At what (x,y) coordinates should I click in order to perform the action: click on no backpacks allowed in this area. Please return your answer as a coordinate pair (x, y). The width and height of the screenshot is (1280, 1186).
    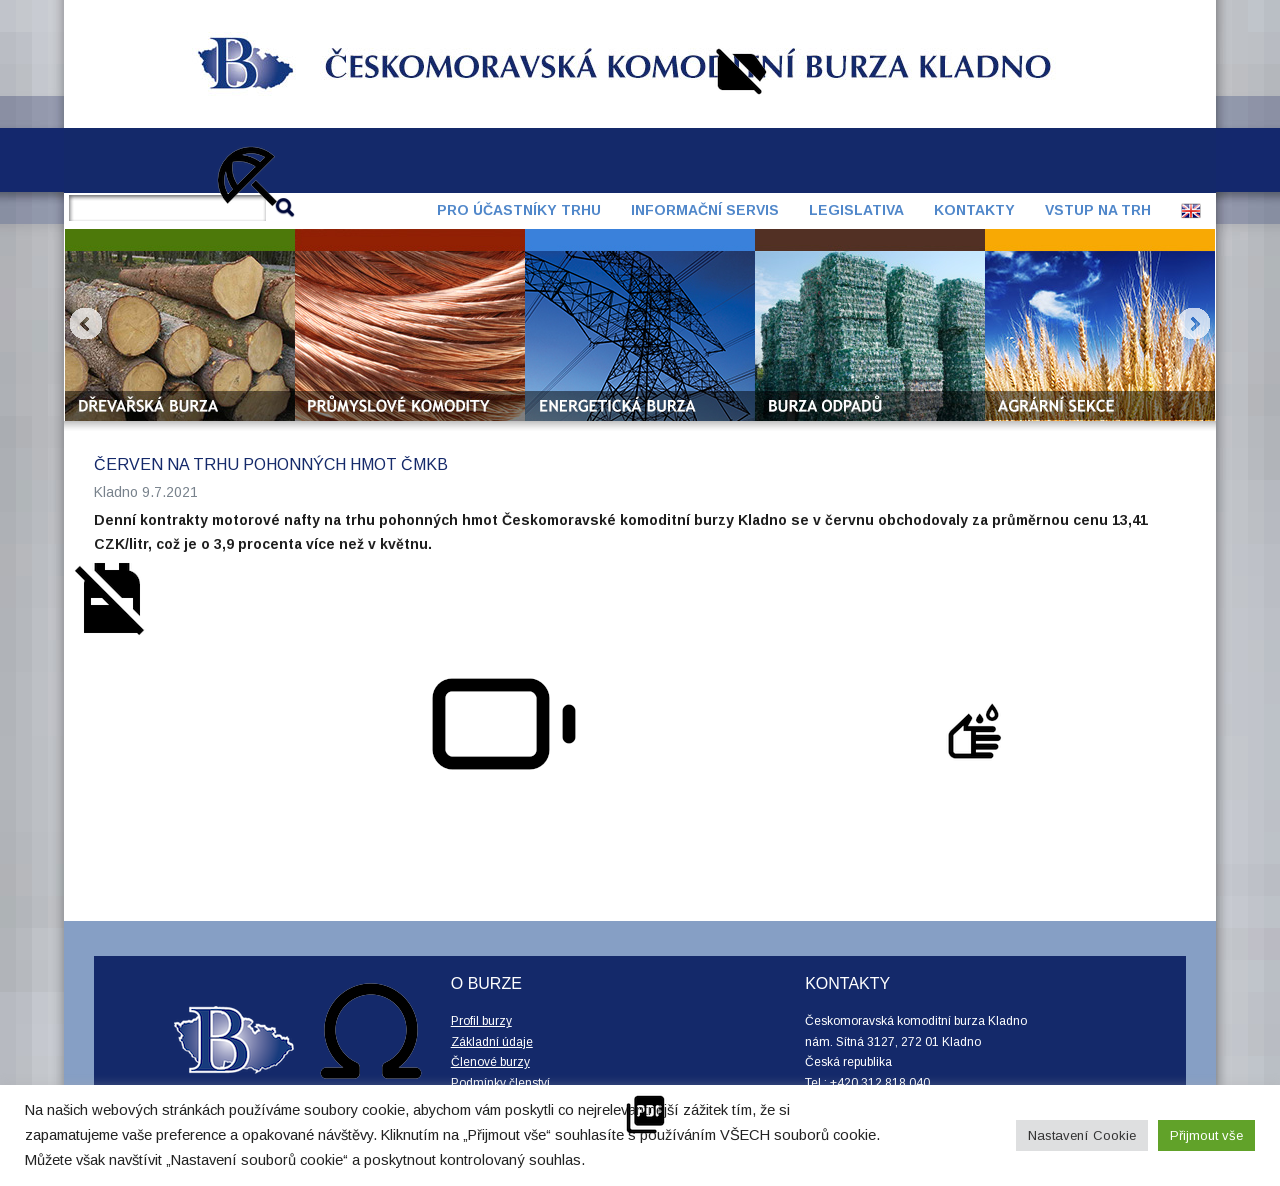
    Looking at the image, I should click on (112, 598).